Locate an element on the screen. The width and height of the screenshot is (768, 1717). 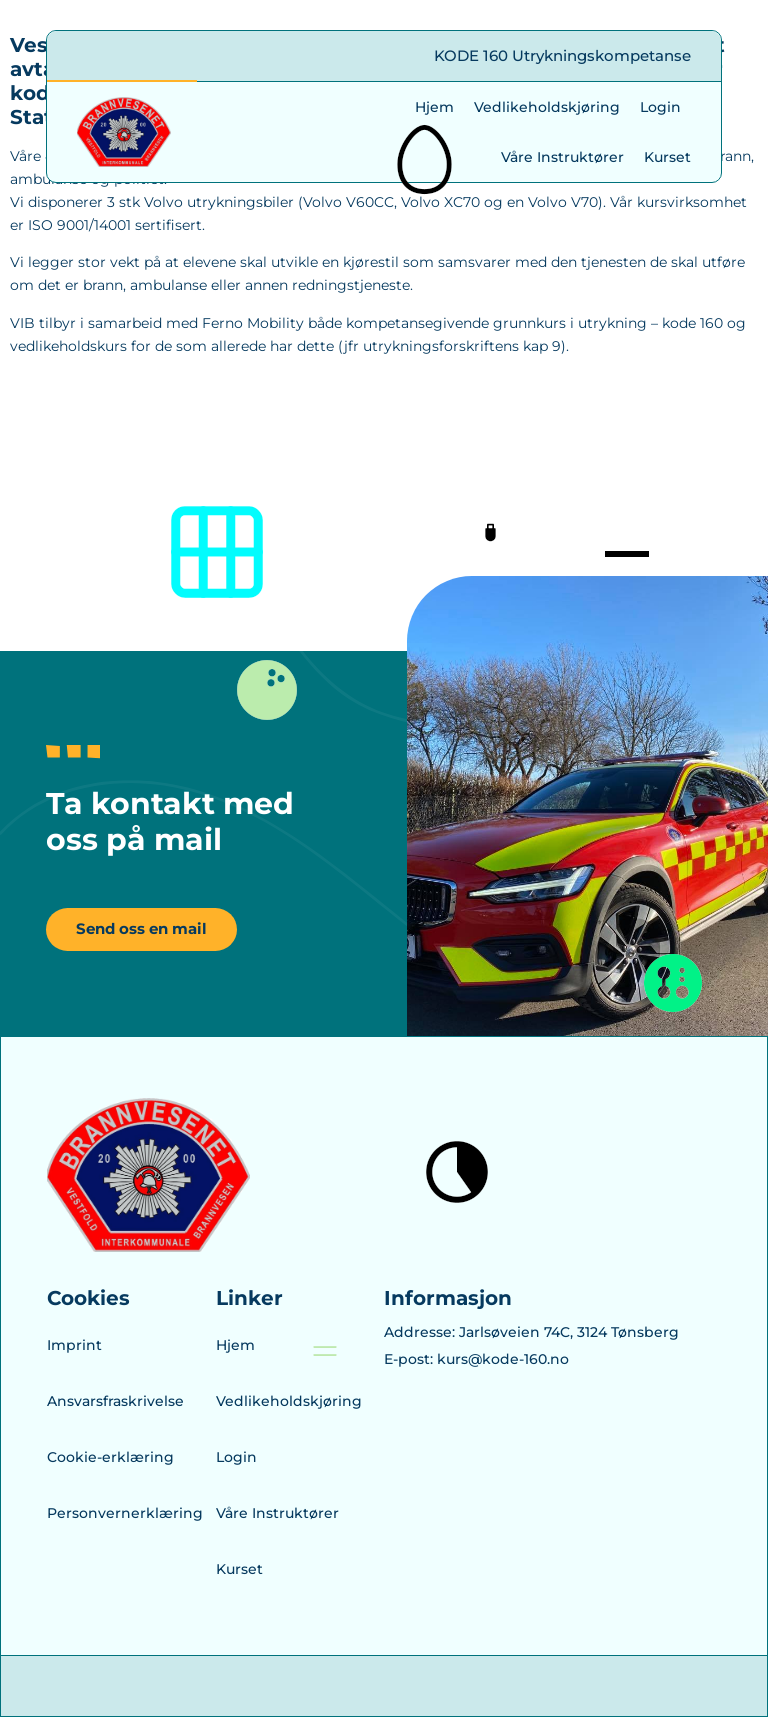
access bowling or sports games is located at coordinates (267, 690).